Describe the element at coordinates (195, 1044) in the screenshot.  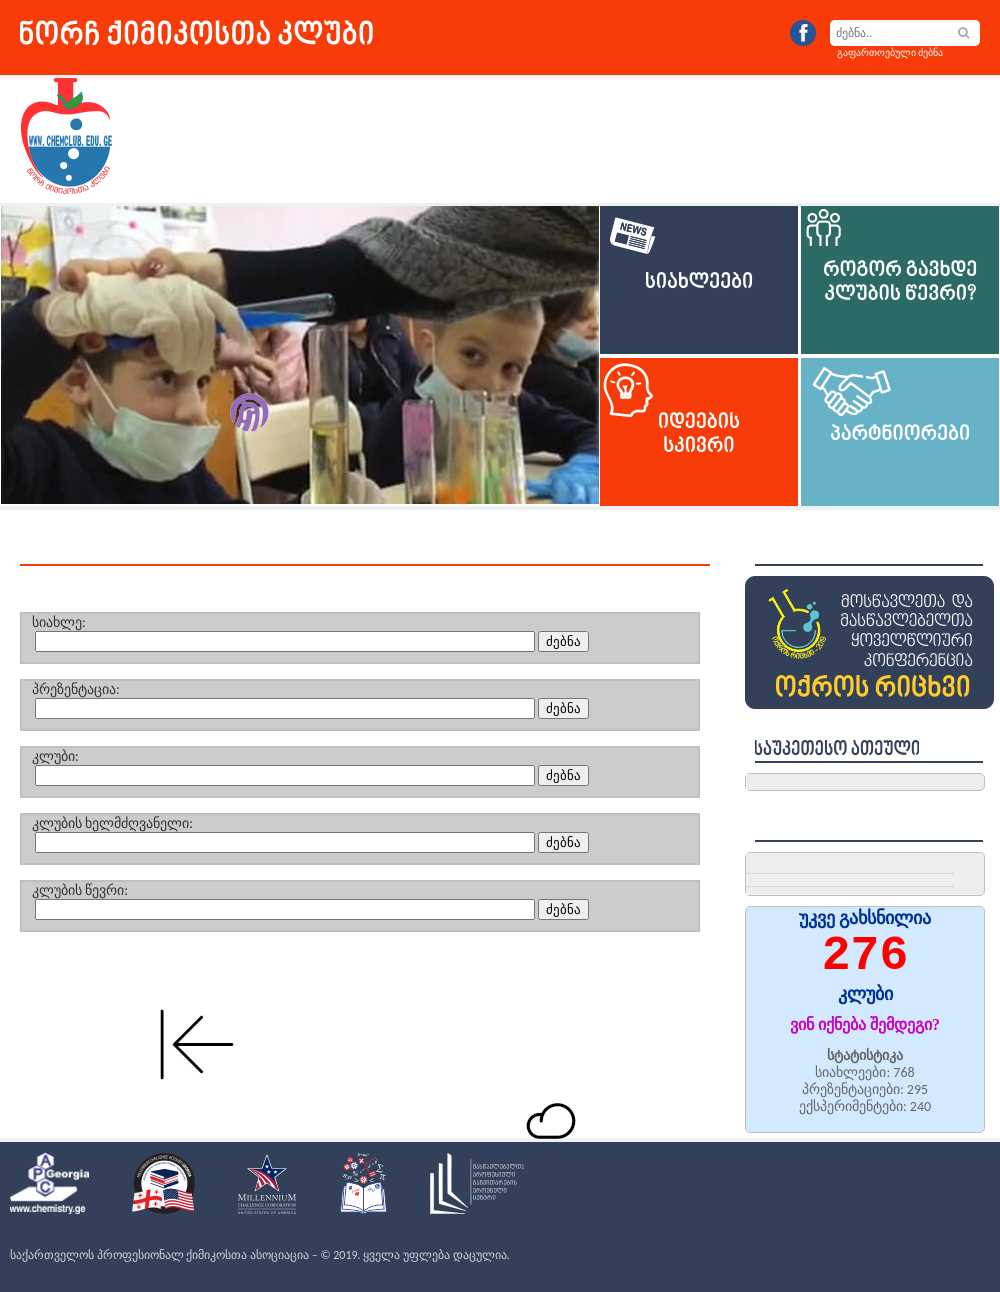
I see `navigate to the beginning or first item` at that location.